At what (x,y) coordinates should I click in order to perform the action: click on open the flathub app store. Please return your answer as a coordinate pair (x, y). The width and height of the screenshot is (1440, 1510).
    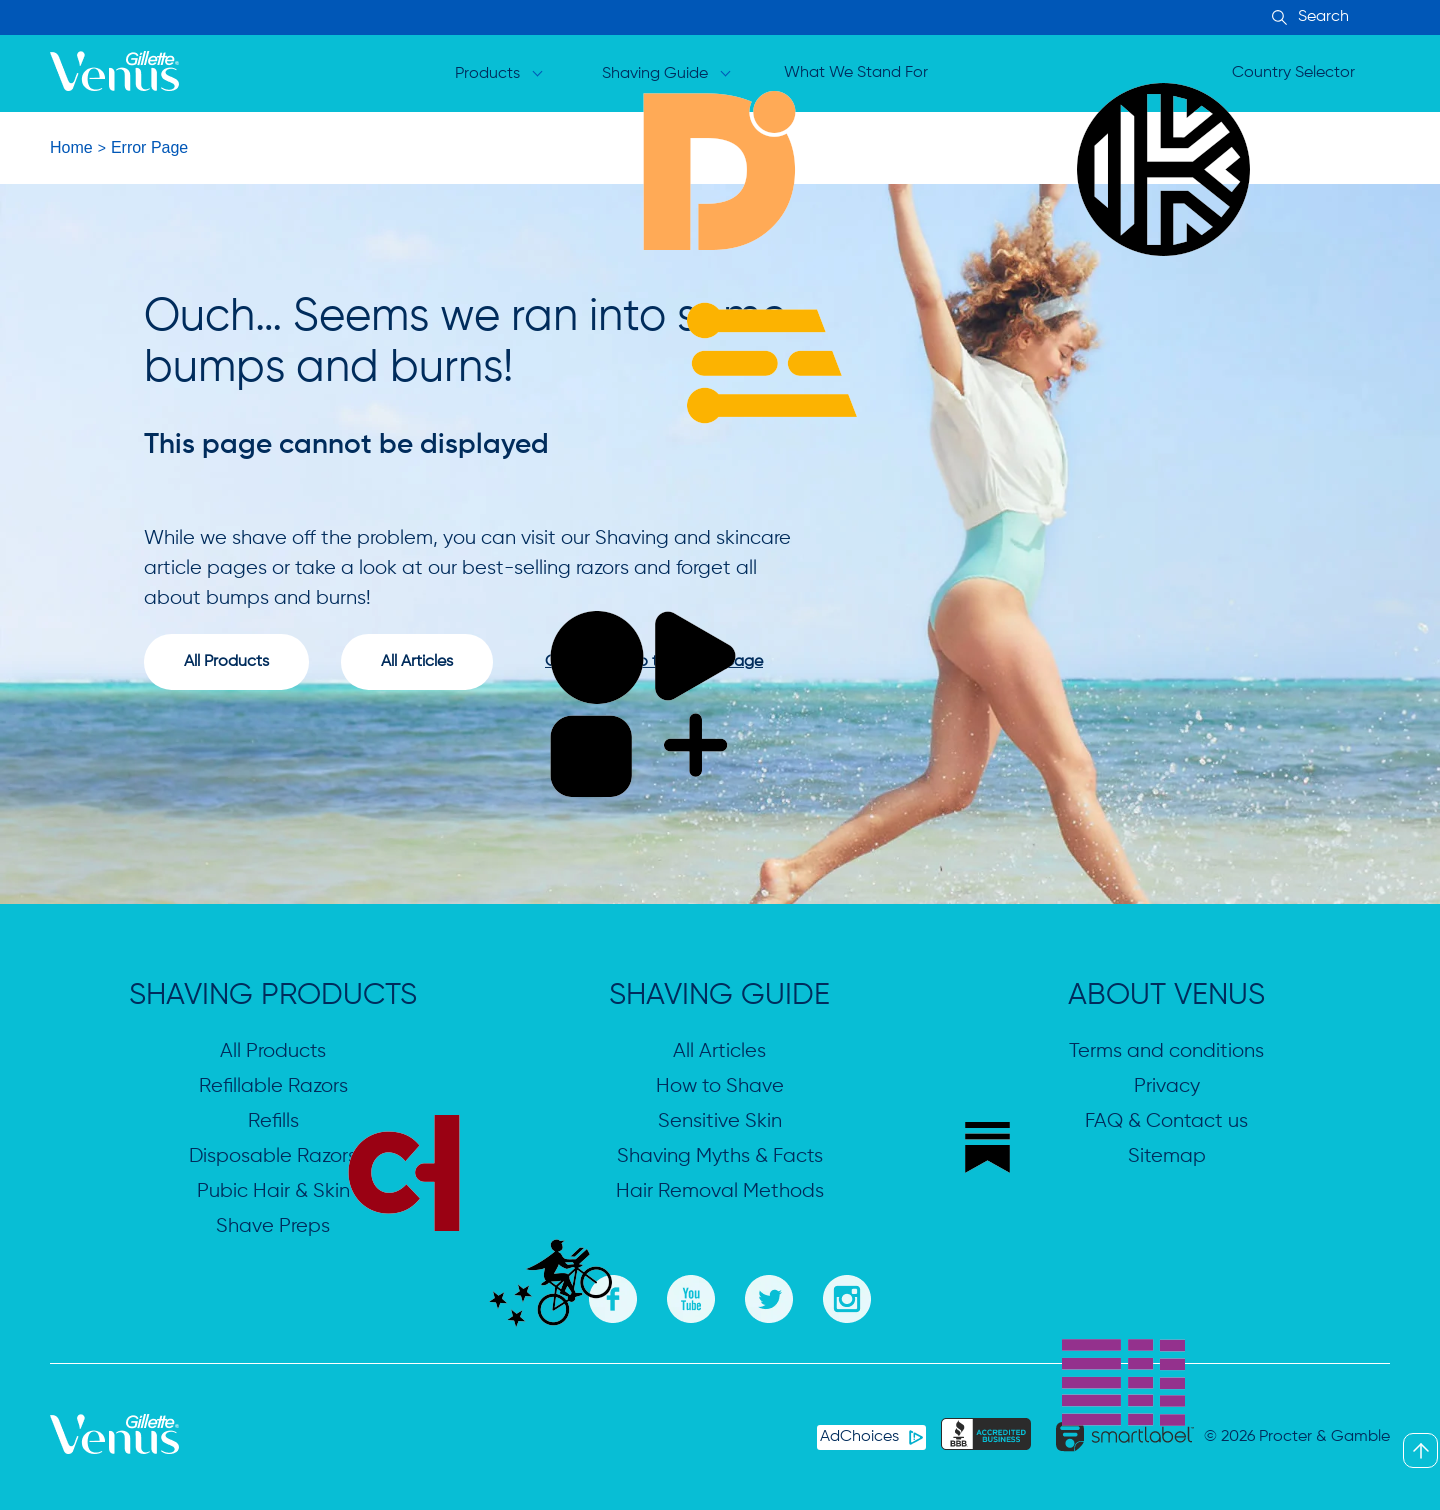
    Looking at the image, I should click on (643, 704).